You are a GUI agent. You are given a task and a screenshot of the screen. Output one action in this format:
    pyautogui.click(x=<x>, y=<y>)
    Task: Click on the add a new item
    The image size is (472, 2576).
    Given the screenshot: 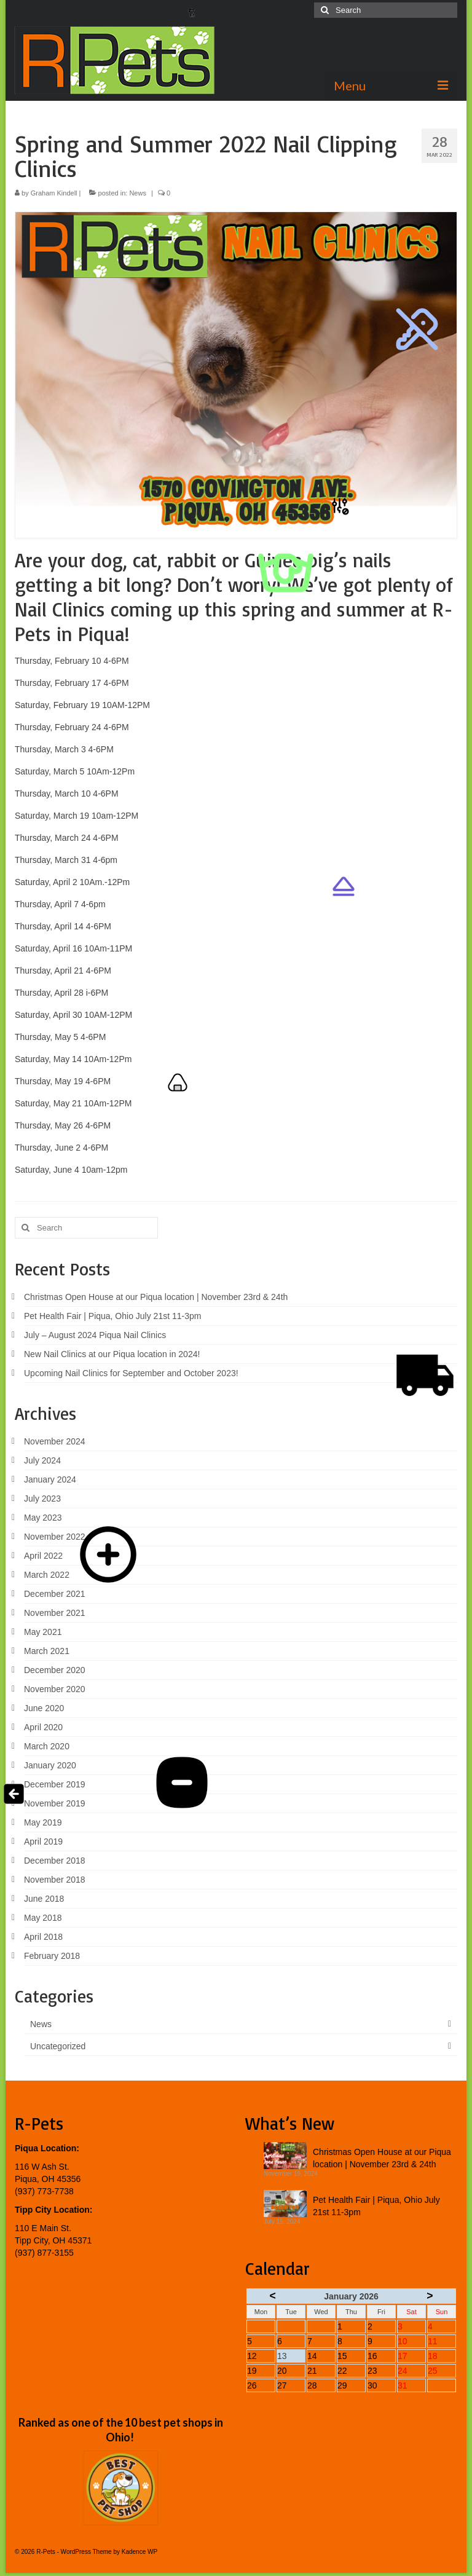 What is the action you would take?
    pyautogui.click(x=108, y=1554)
    